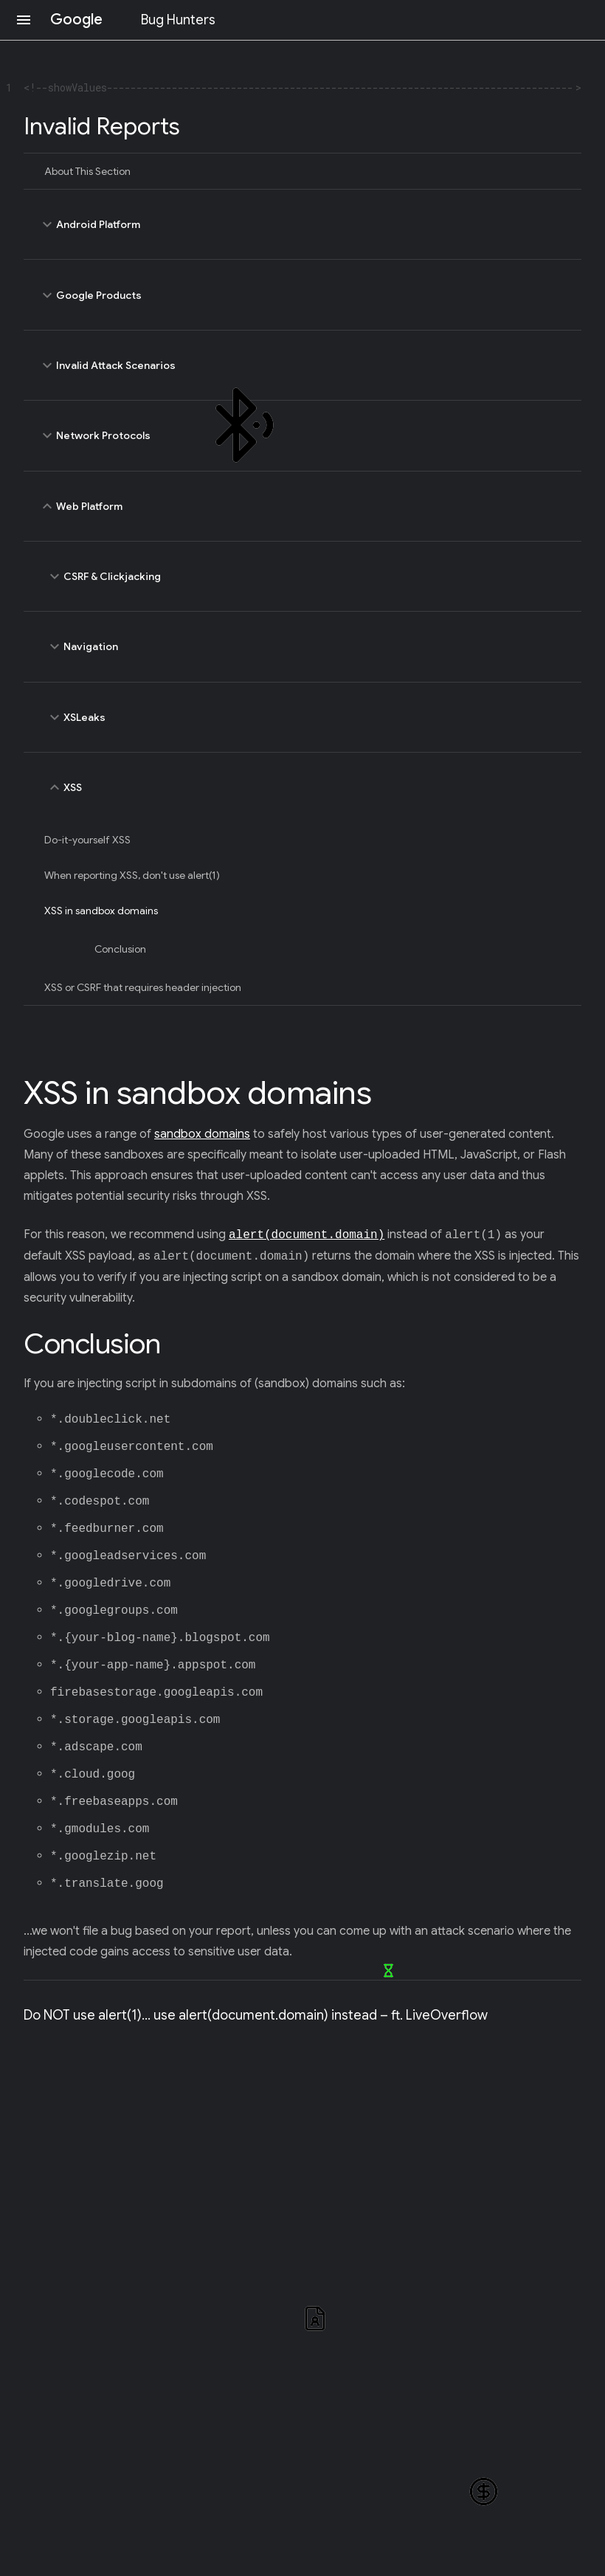 This screenshot has width=605, height=2576. Describe the element at coordinates (315, 2318) in the screenshot. I see `view user profile document` at that location.